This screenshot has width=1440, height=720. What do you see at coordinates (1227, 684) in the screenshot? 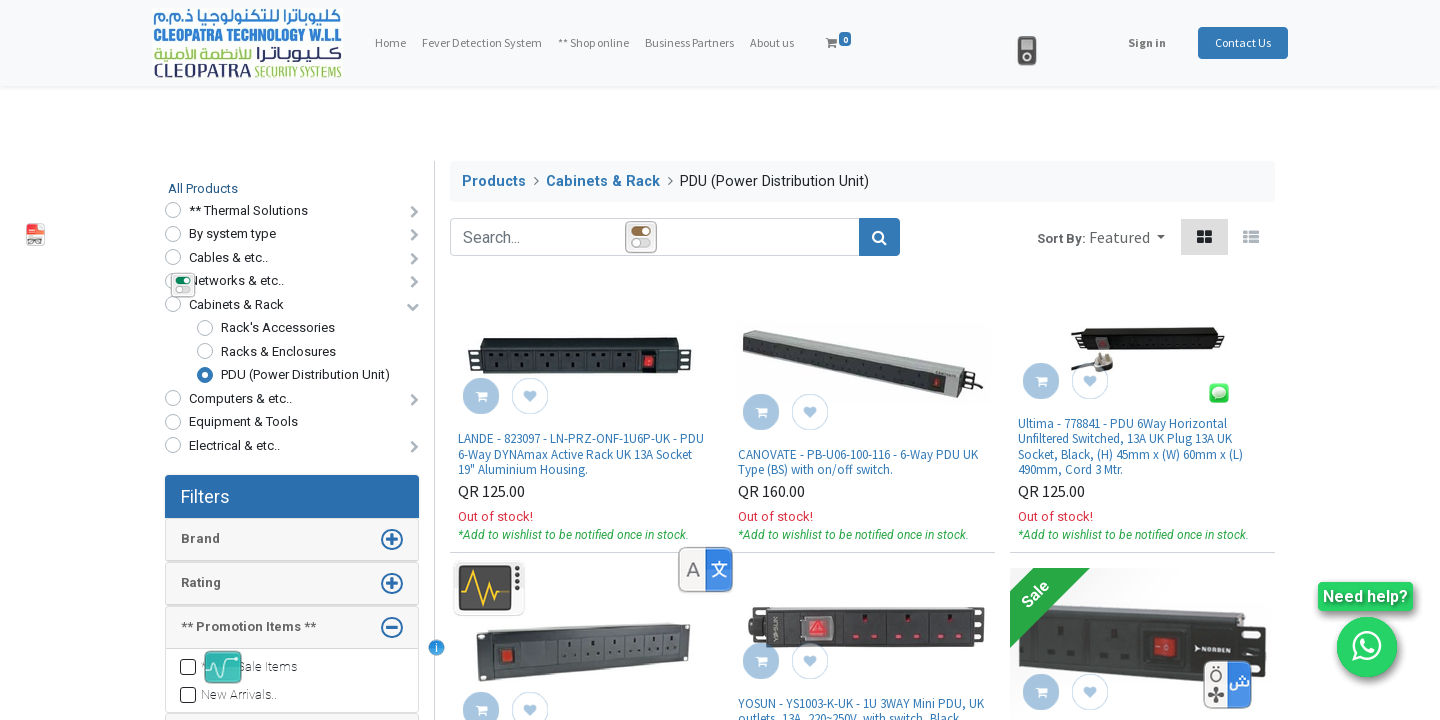
I see `open the GNOME Characters app` at bounding box center [1227, 684].